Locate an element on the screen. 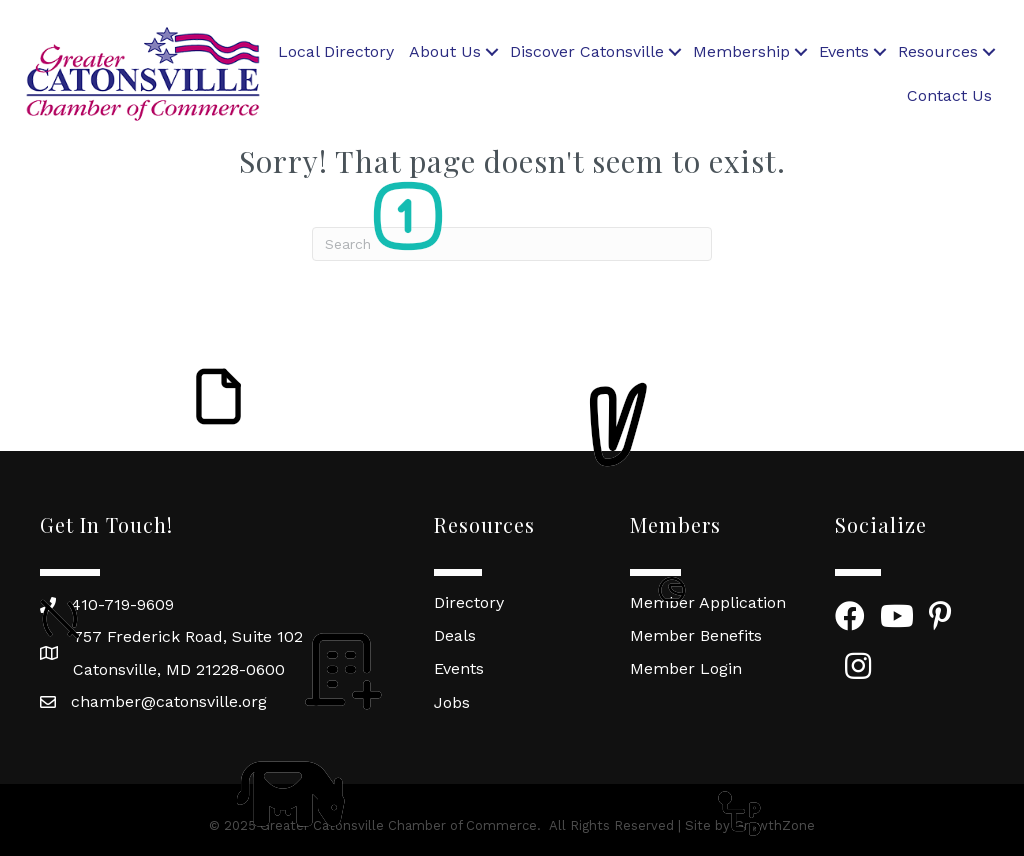 The image size is (1024, 856). view or open a file is located at coordinates (218, 396).